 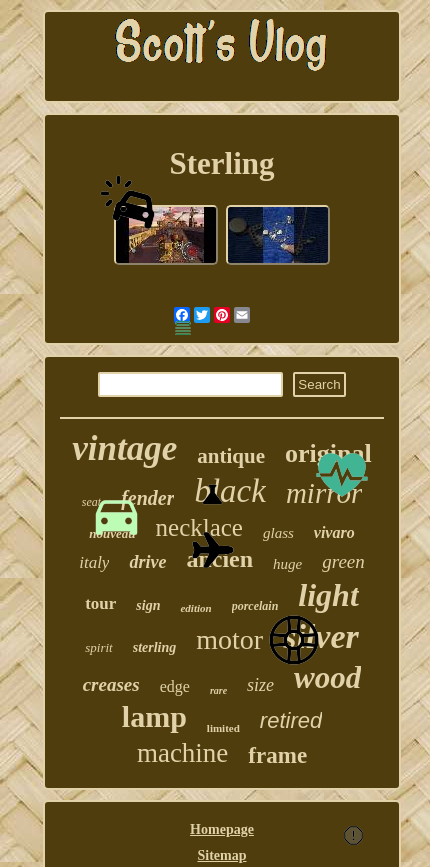 I want to click on indicates a warning or critical alert, so click(x=353, y=835).